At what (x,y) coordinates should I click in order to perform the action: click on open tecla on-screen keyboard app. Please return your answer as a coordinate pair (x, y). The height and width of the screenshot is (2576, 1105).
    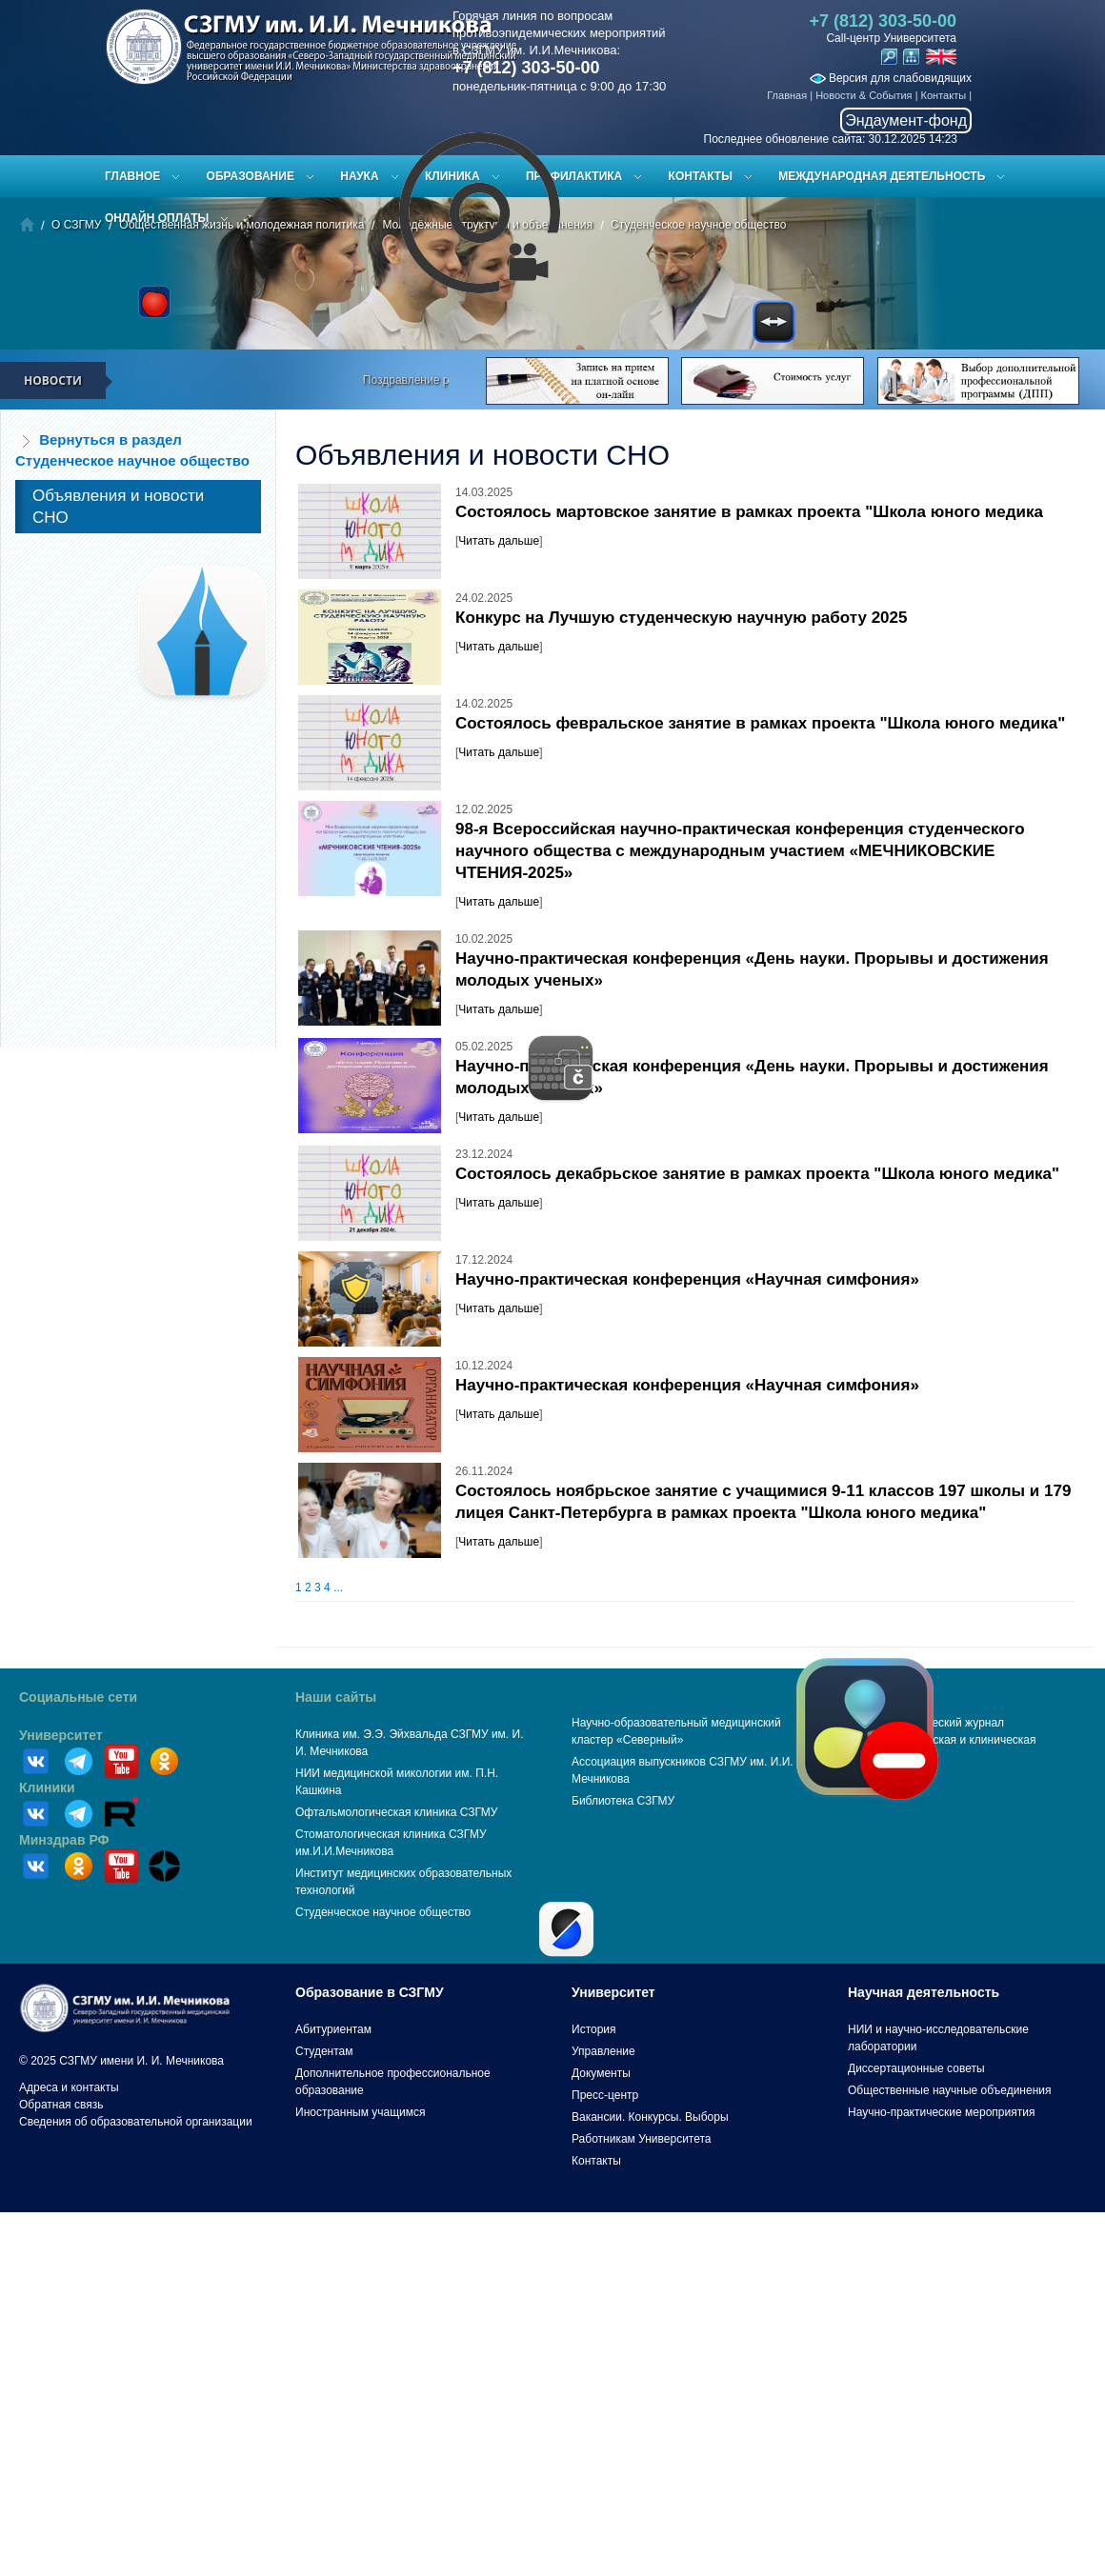
    Looking at the image, I should click on (560, 1068).